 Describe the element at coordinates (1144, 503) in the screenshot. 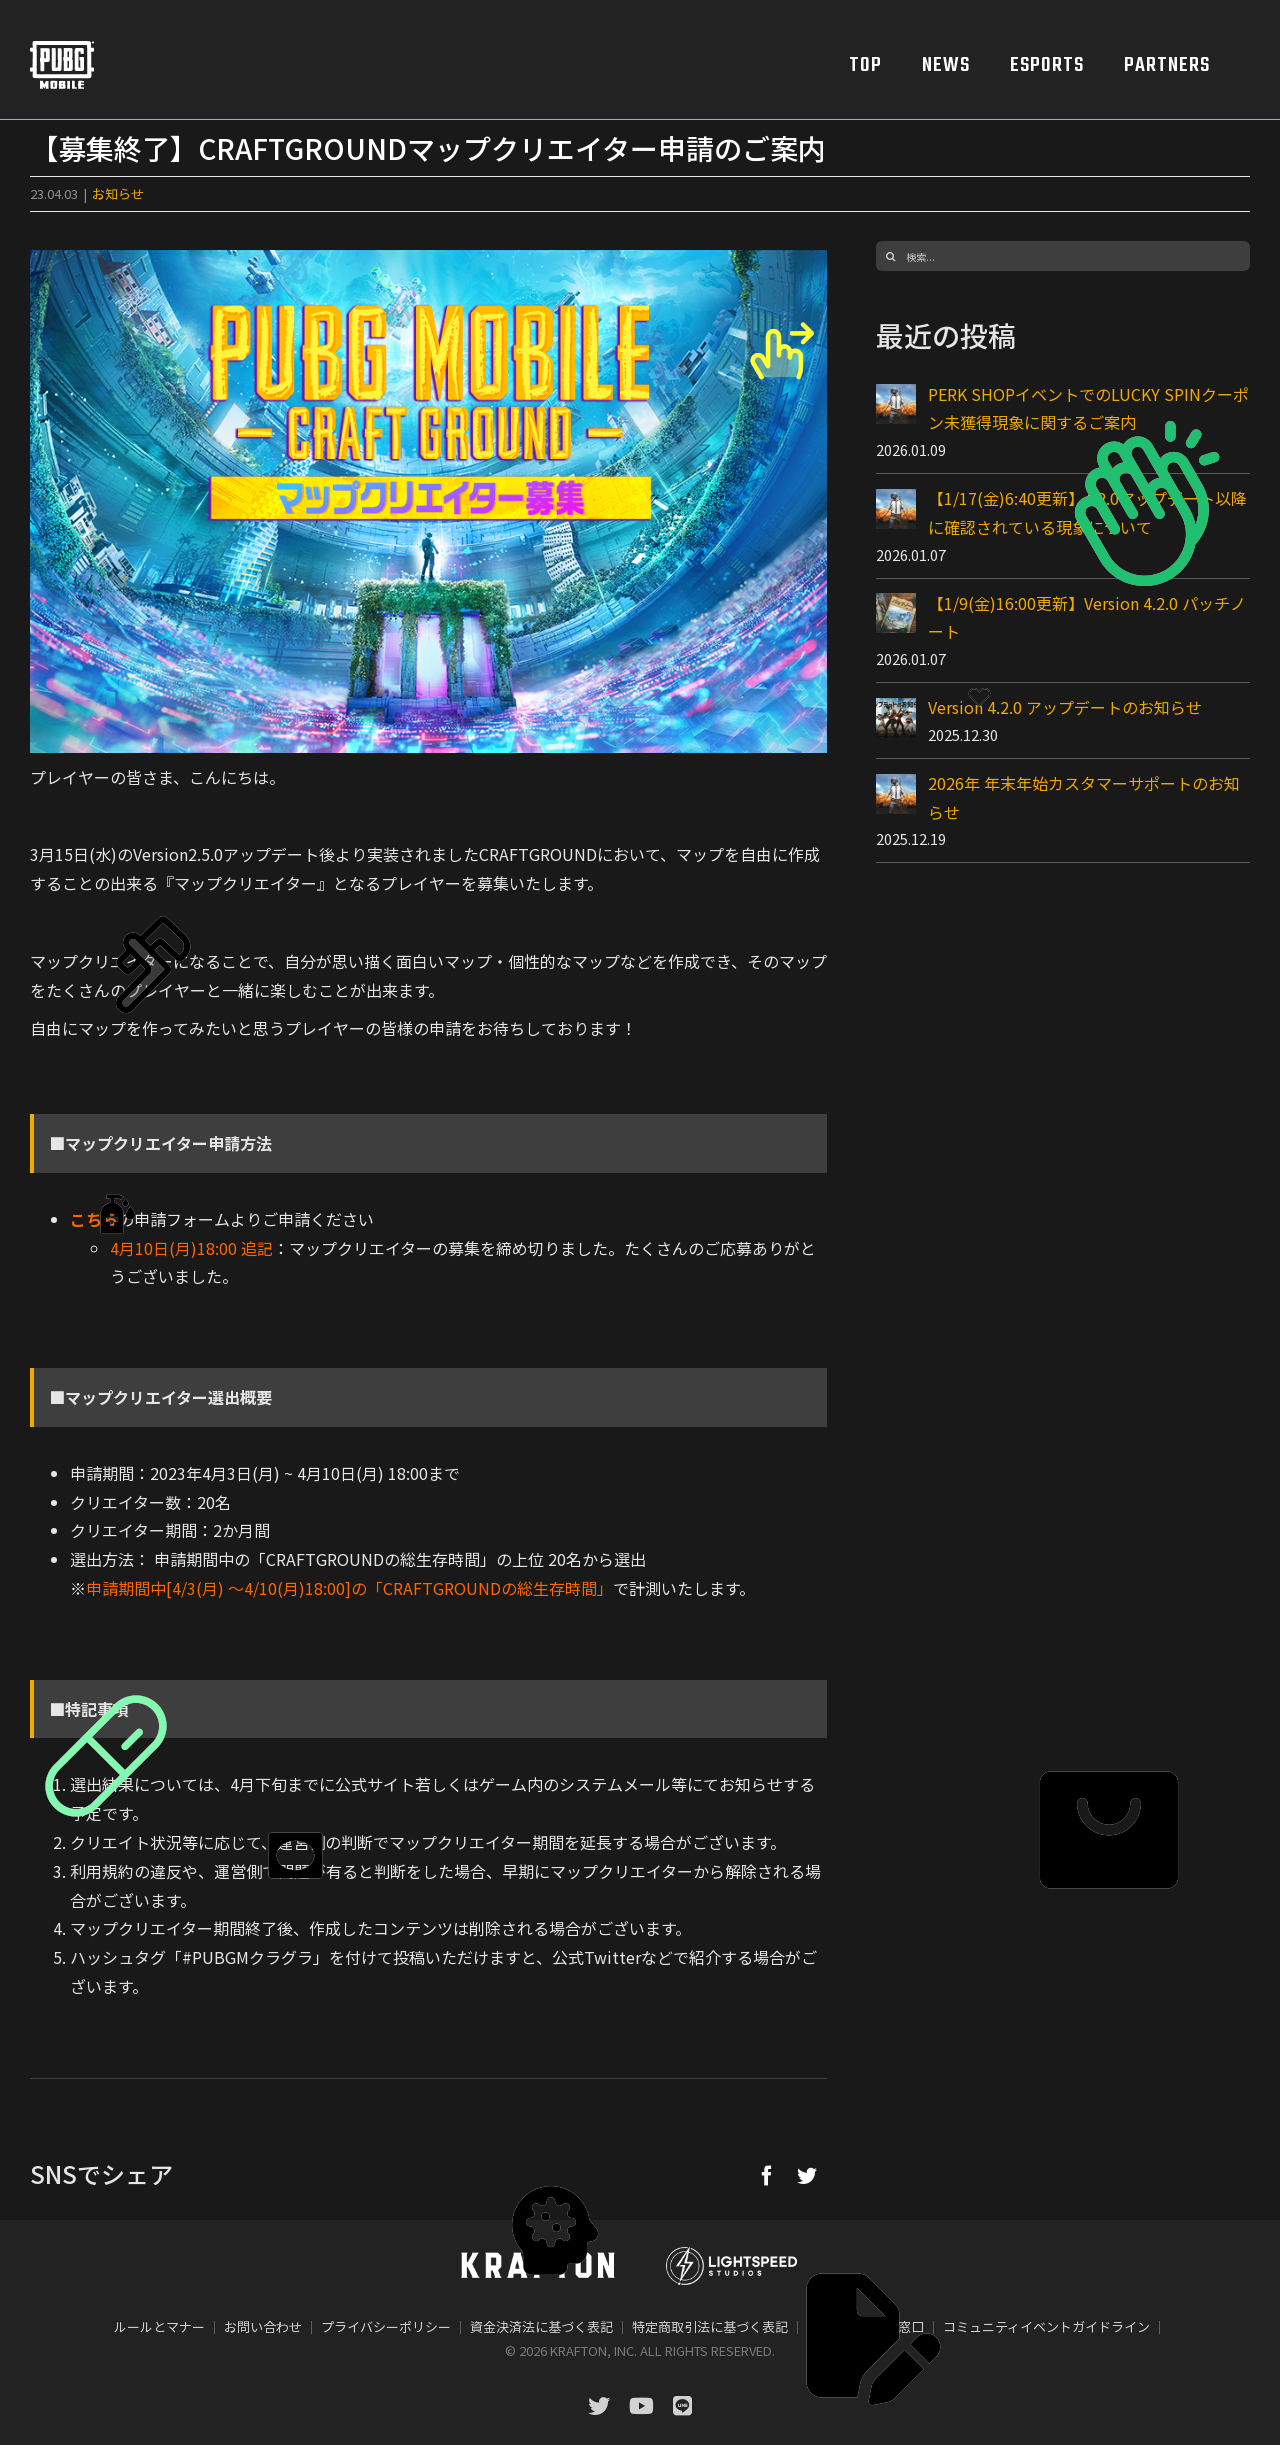

I see `applaud or show appreciation` at that location.